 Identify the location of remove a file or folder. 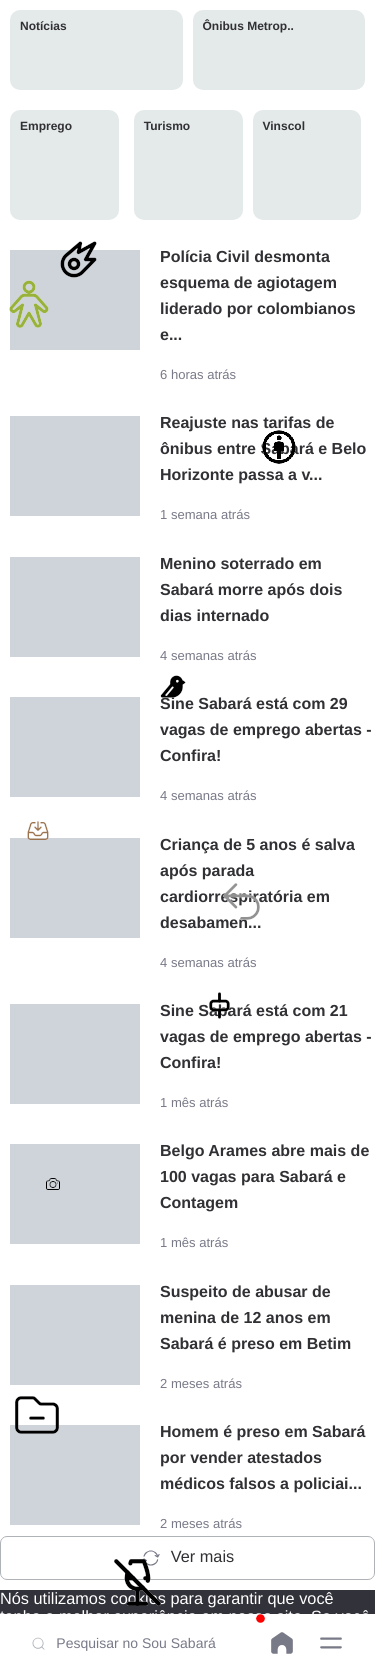
(37, 1415).